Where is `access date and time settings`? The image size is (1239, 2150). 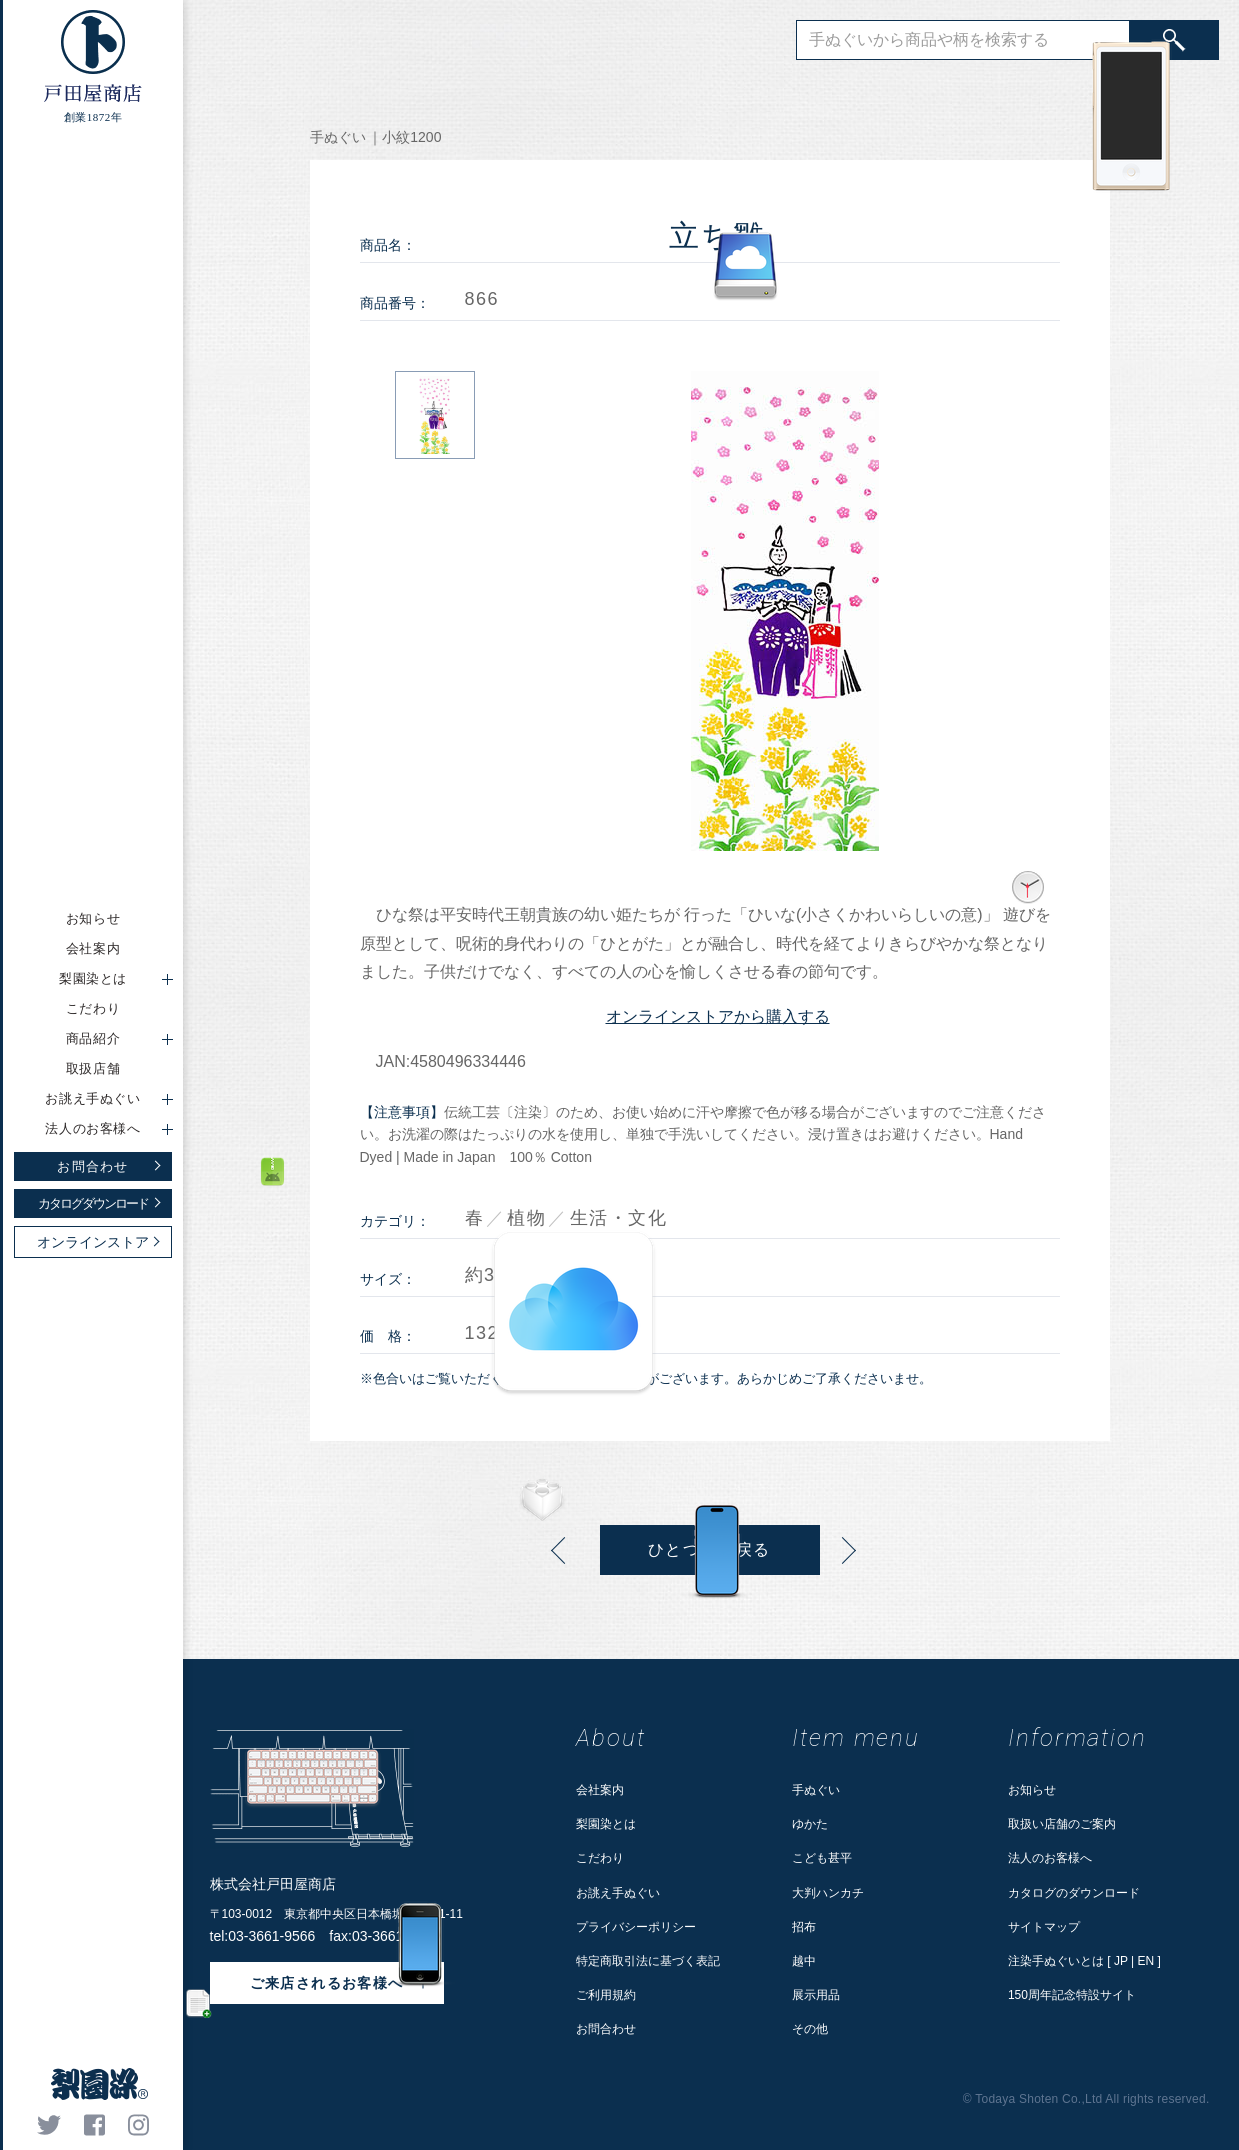
access date and time settings is located at coordinates (1028, 887).